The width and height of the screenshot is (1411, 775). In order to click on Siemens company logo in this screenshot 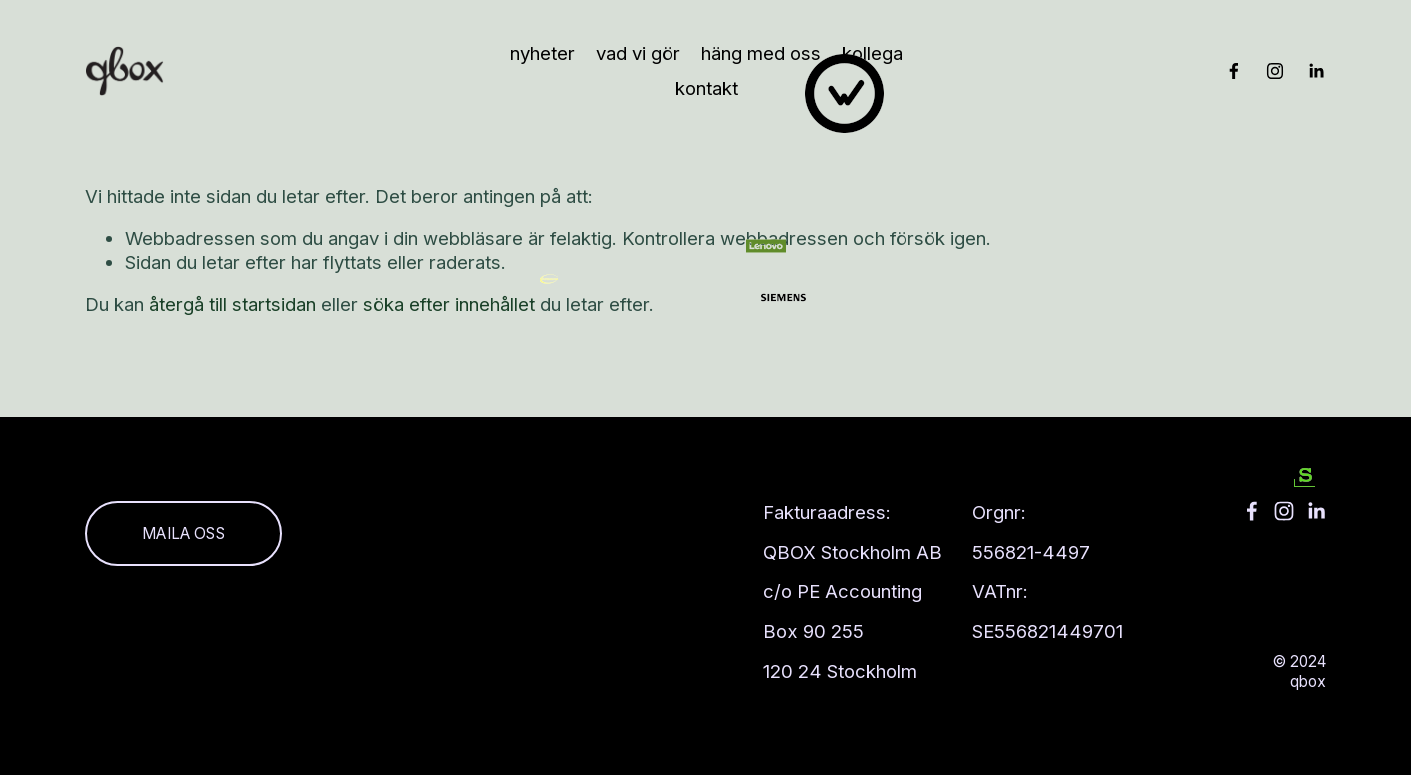, I will do `click(783, 297)`.